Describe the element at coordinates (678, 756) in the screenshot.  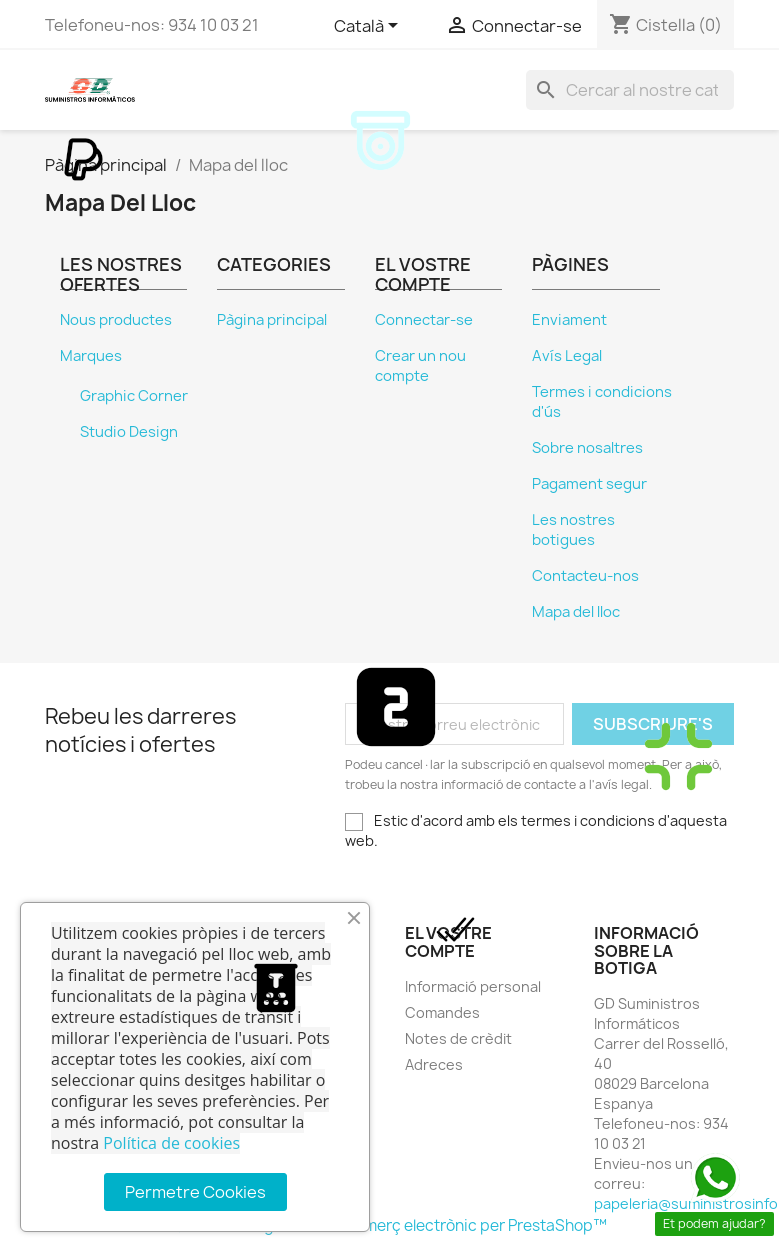
I see `minimize or collapse the current window` at that location.